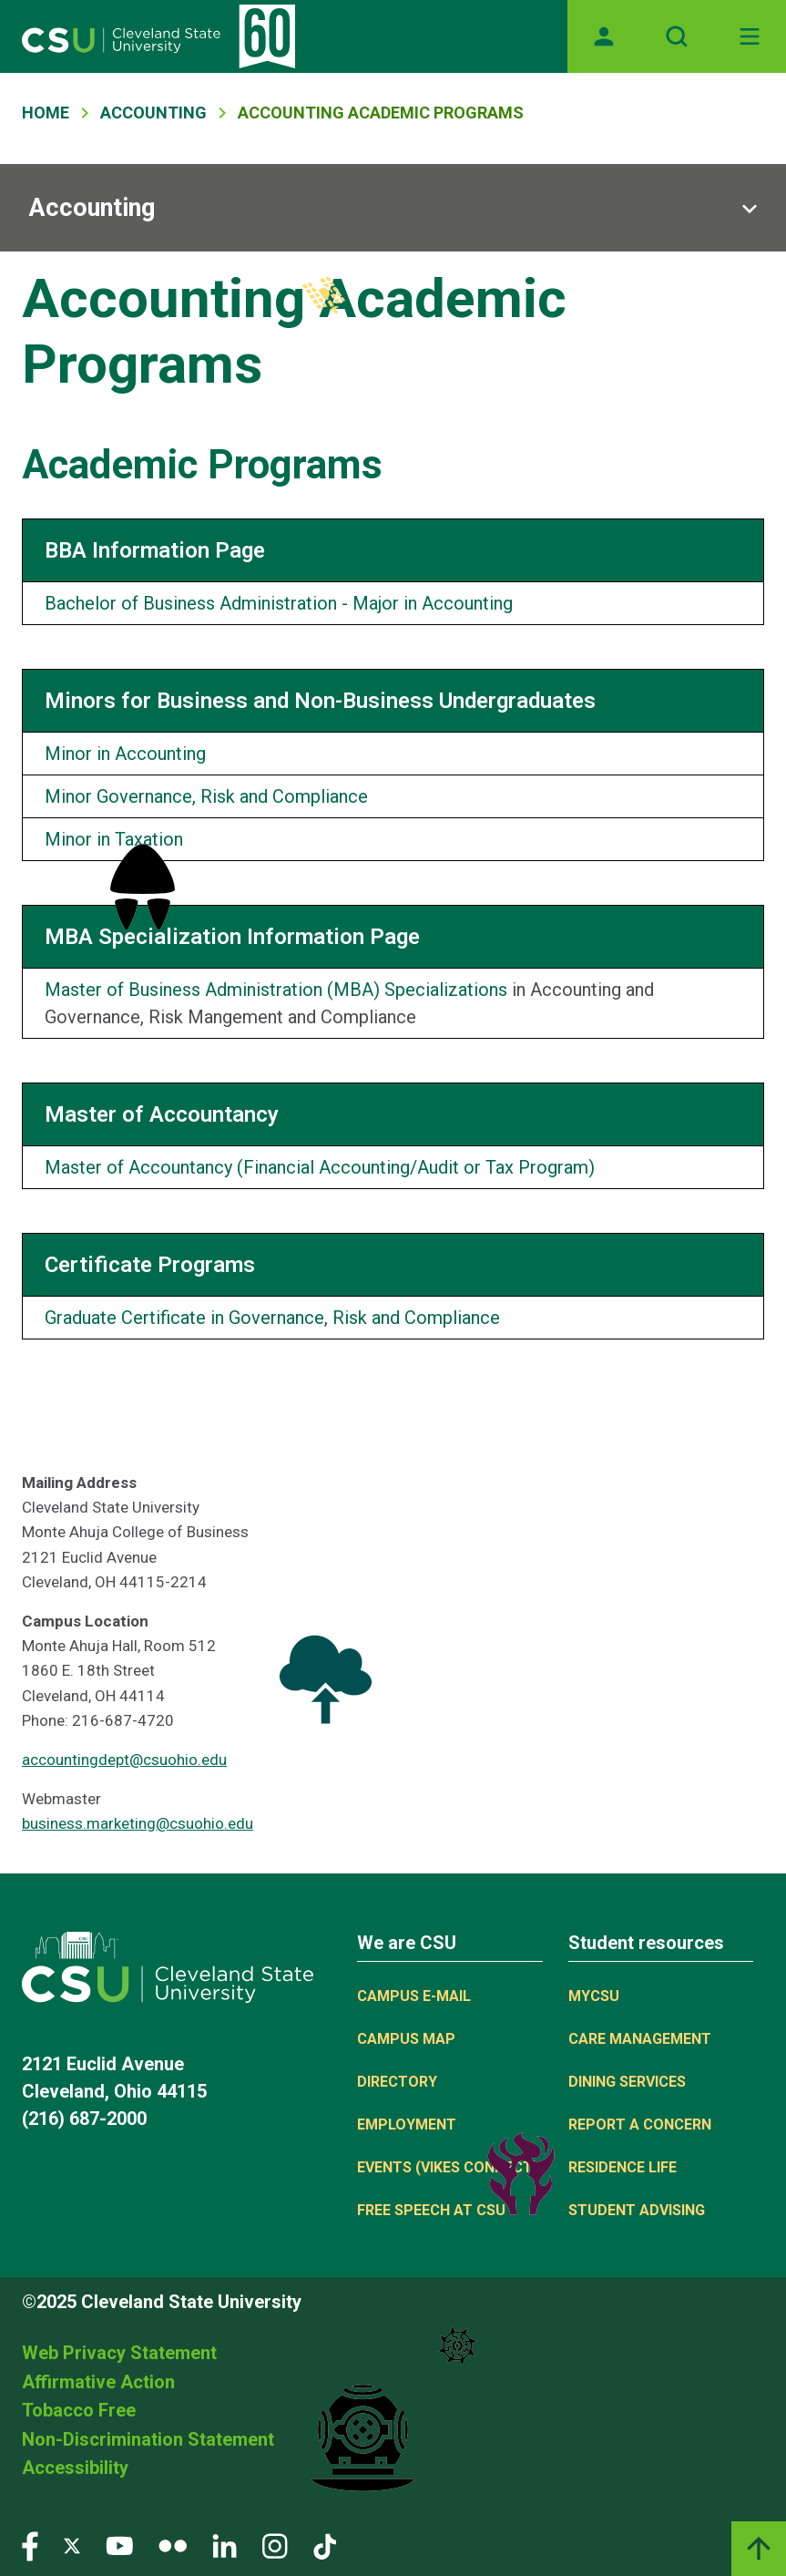  What do you see at coordinates (142, 887) in the screenshot?
I see `activate jetpack or boost ability` at bounding box center [142, 887].